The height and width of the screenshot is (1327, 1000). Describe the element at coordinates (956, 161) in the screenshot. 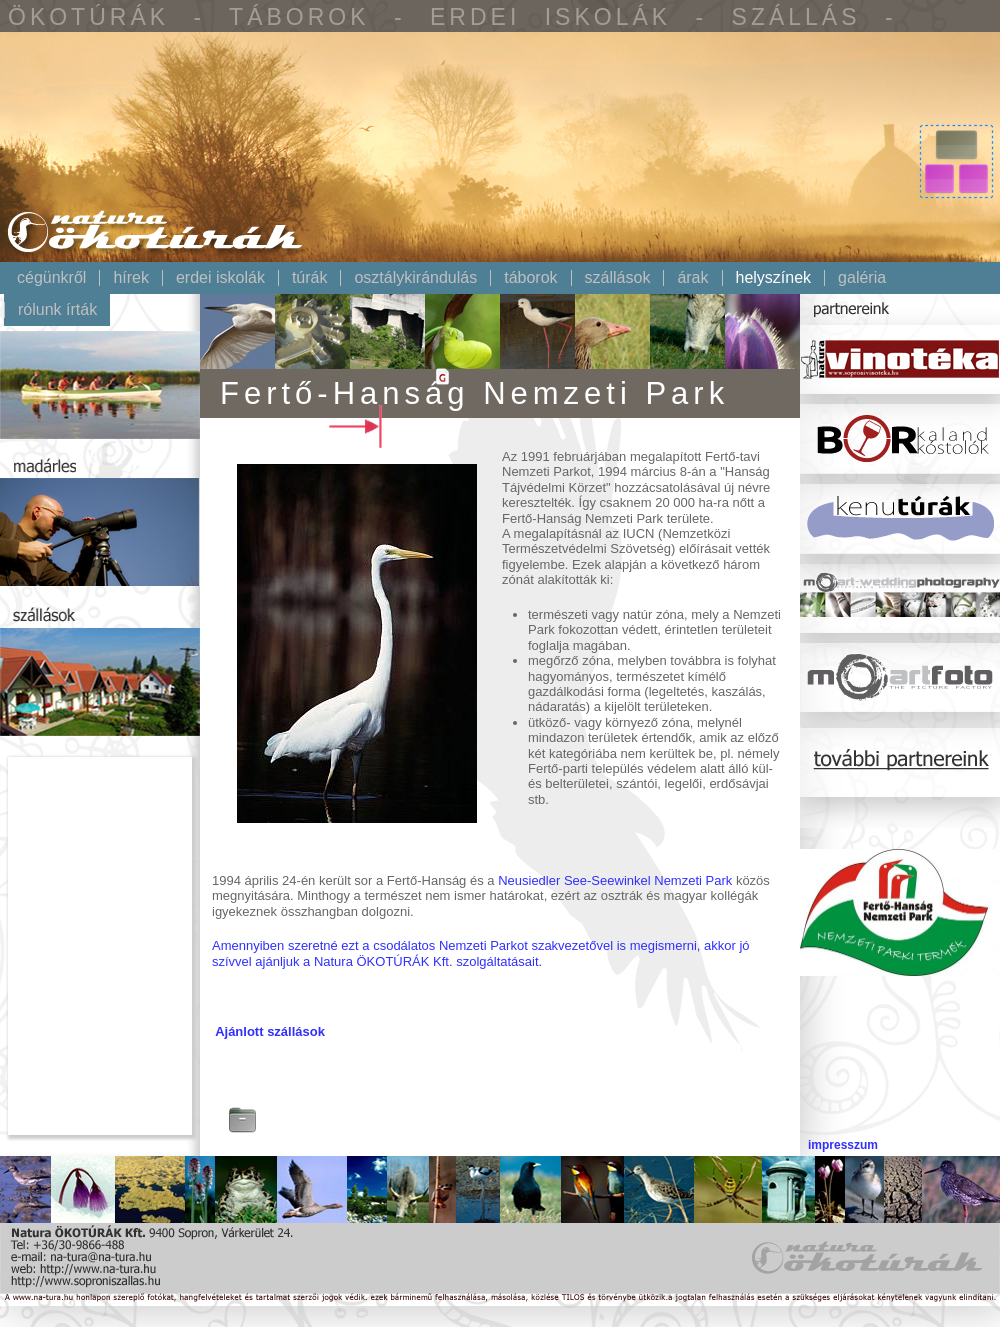

I see `select all items in the current view` at that location.